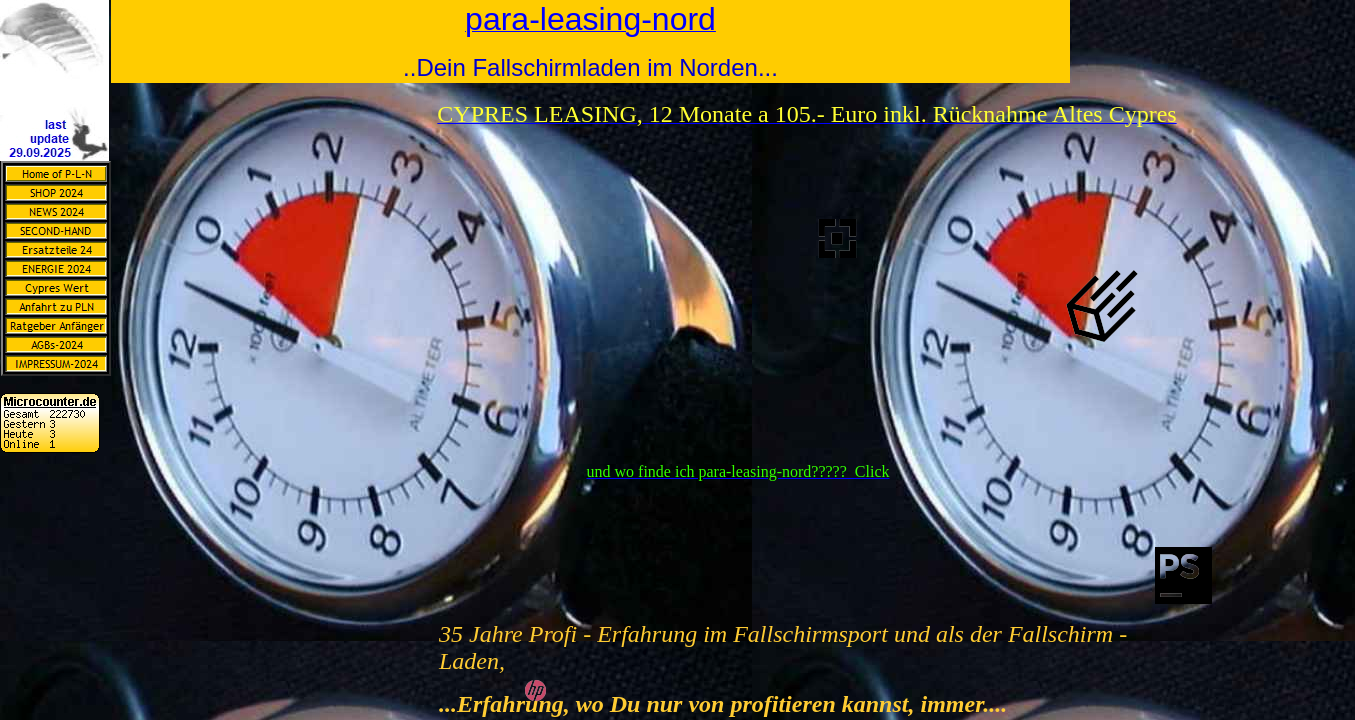 This screenshot has height=720, width=1355. I want to click on open HDFC Bank app, so click(837, 238).